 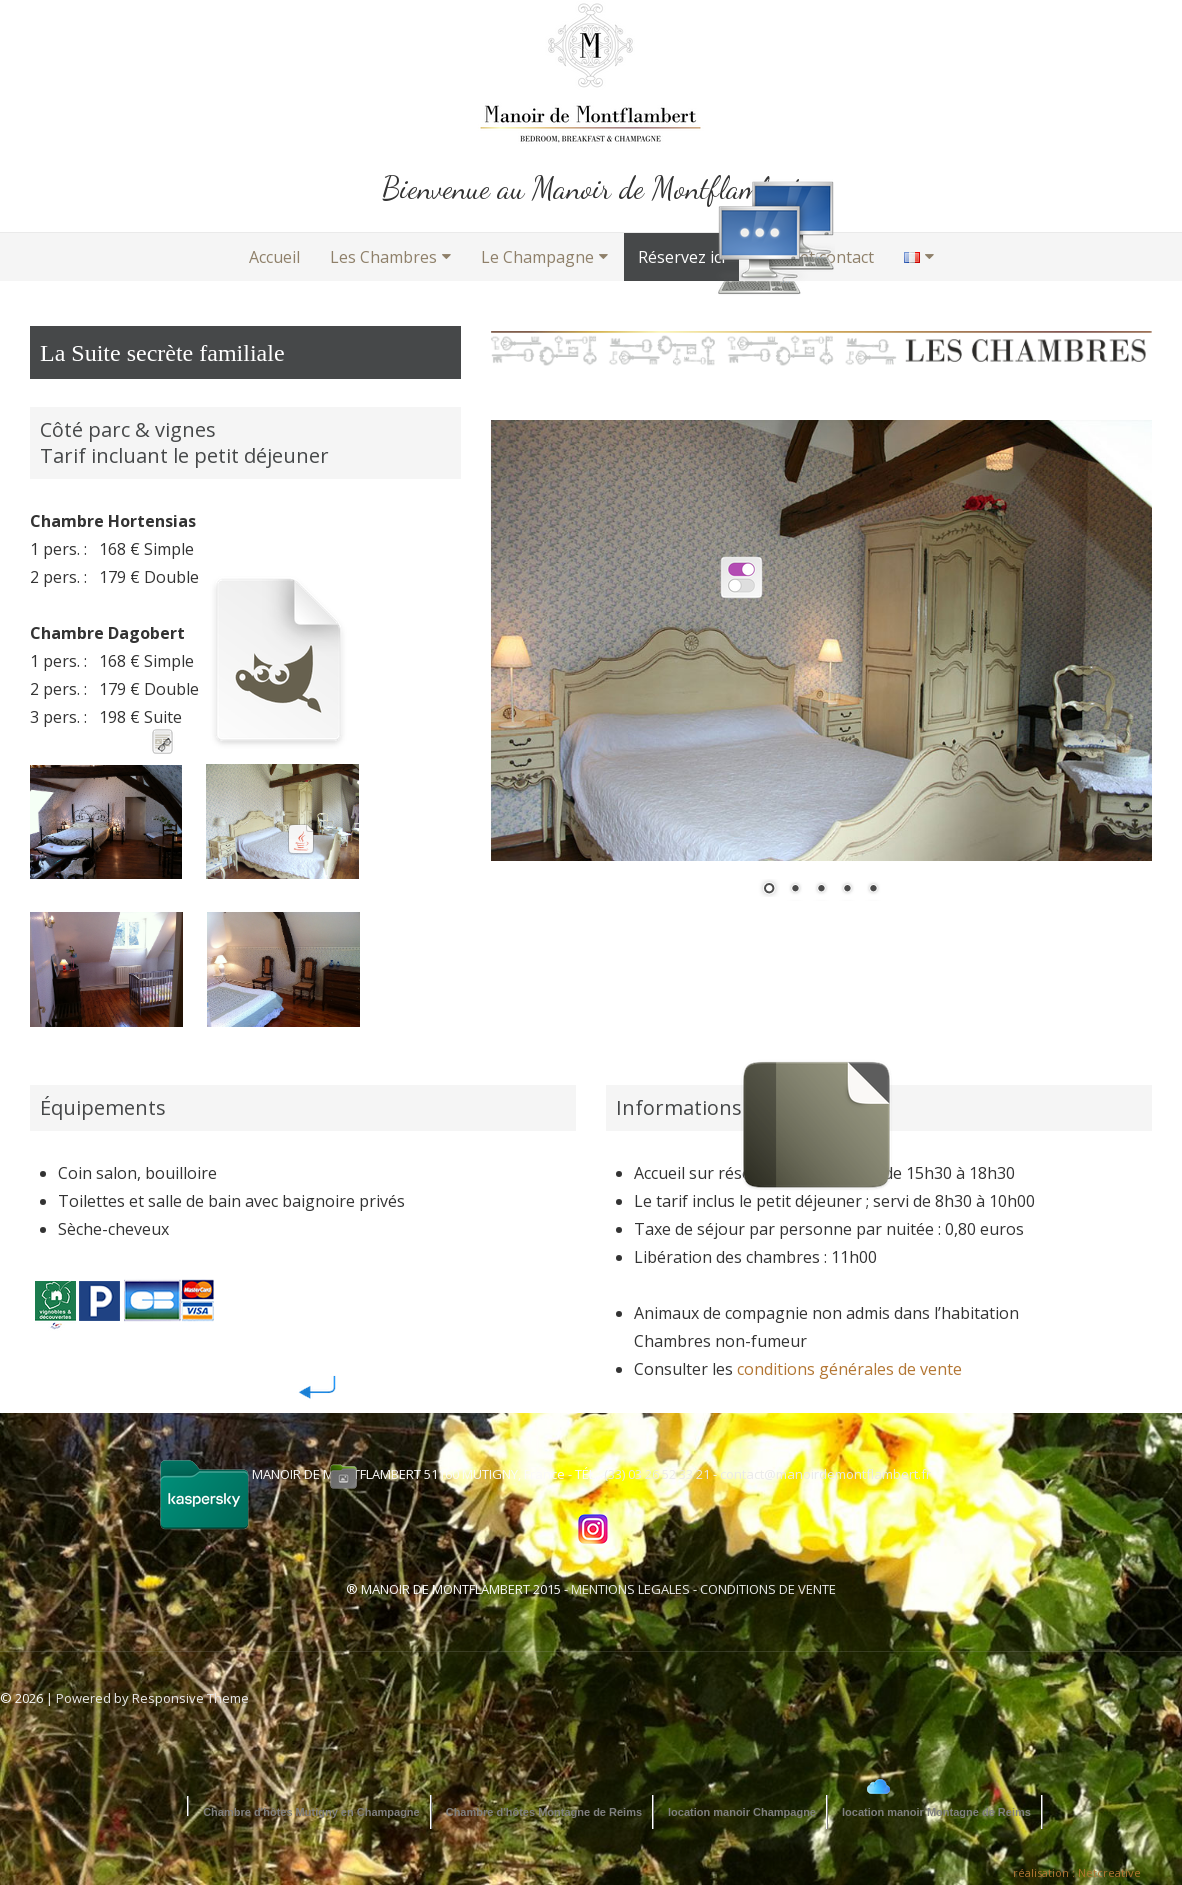 What do you see at coordinates (343, 1476) in the screenshot?
I see `open your pictures folder` at bounding box center [343, 1476].